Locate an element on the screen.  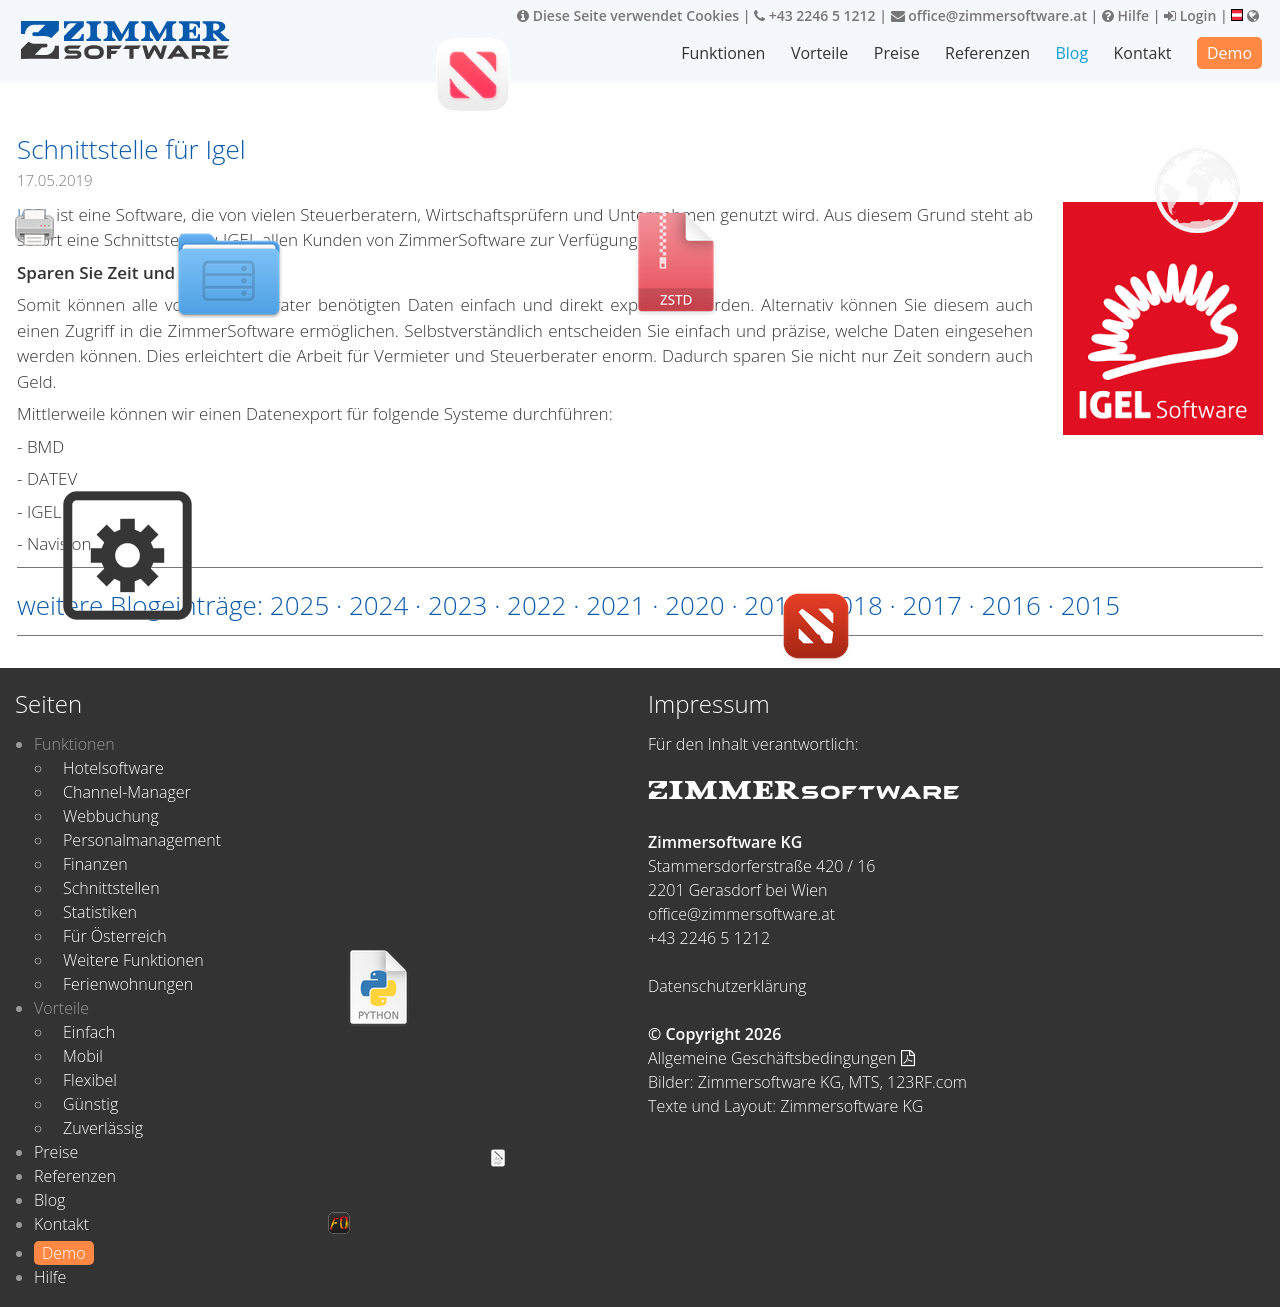
access network-attached storage folder is located at coordinates (229, 274).